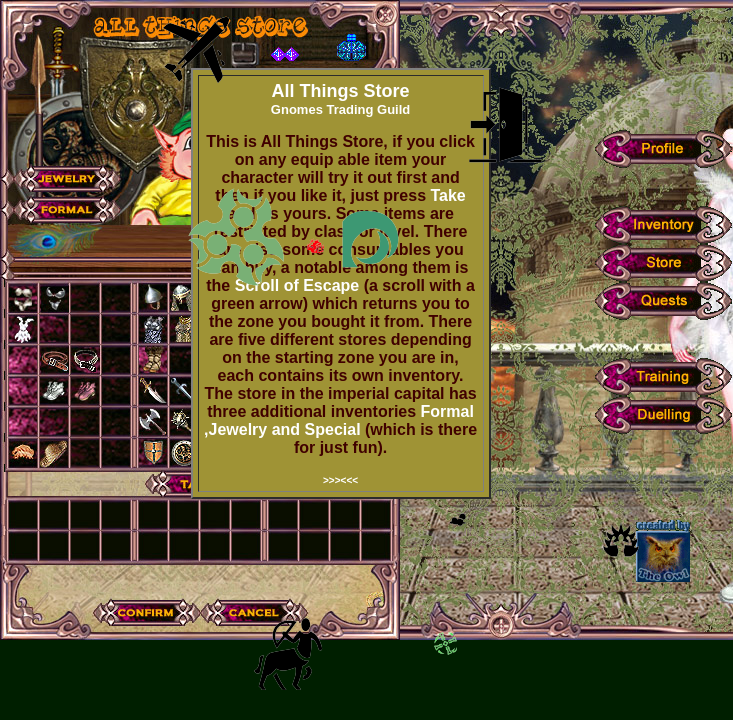 The height and width of the screenshot is (720, 733). I want to click on a throwing star or shuriken weapon in a game inventory, so click(235, 236).